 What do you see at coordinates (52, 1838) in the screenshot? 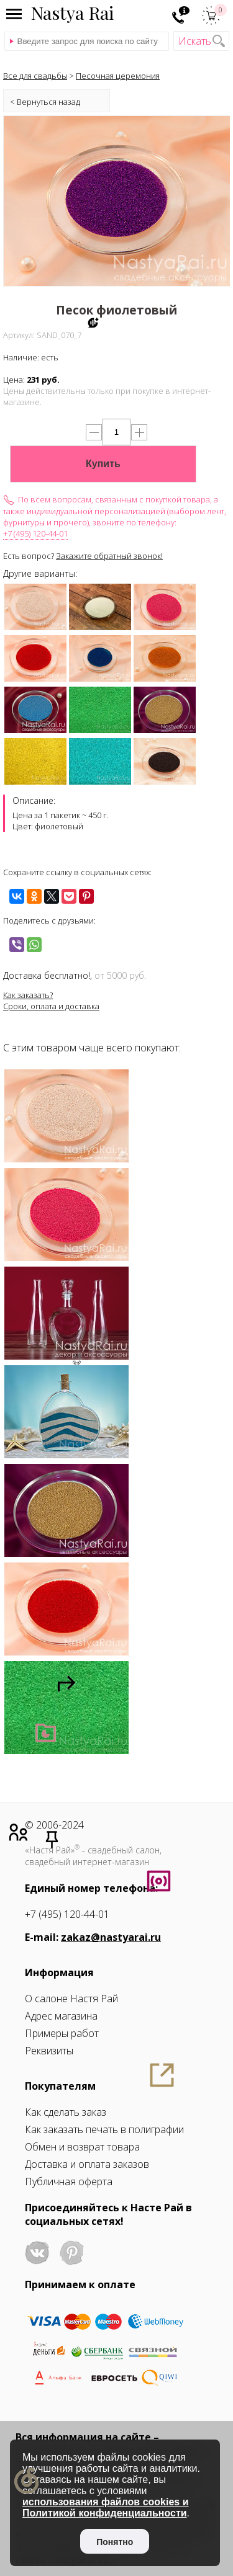
I see `pin an item to keep it visible` at bounding box center [52, 1838].